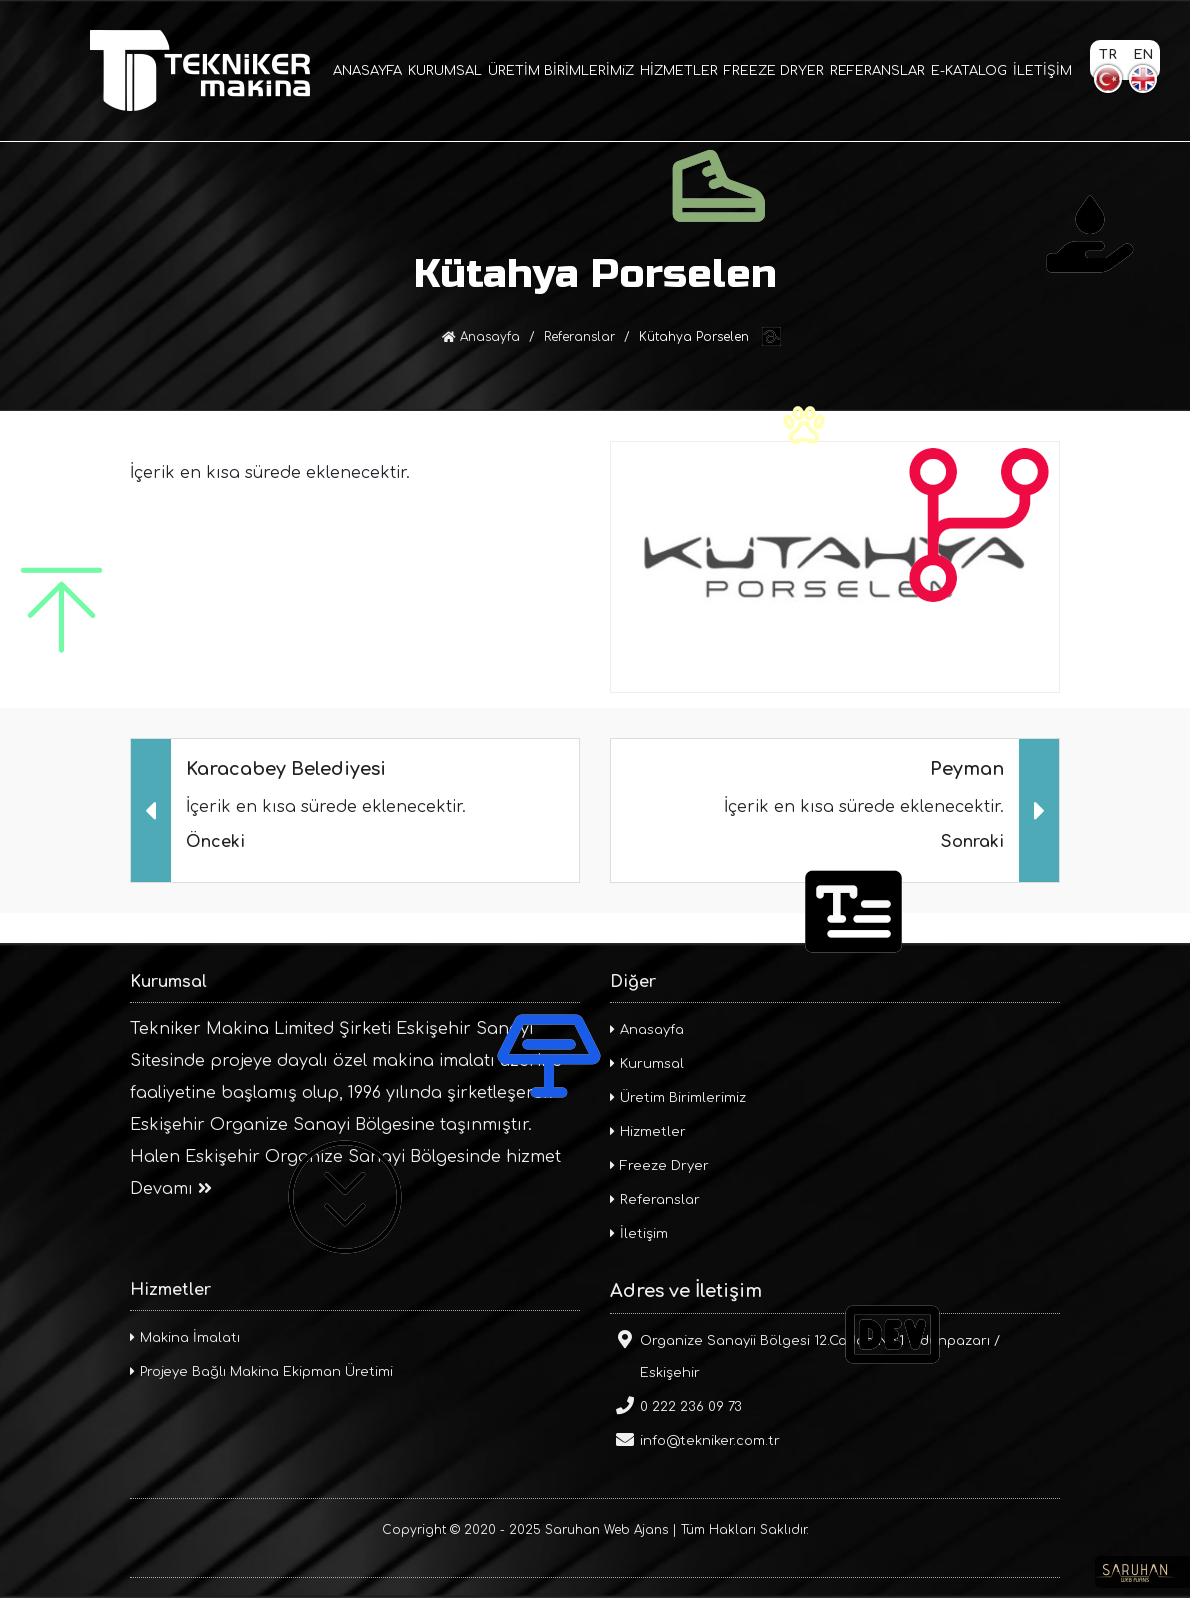  Describe the element at coordinates (715, 189) in the screenshot. I see `access footwear or shoe category` at that location.